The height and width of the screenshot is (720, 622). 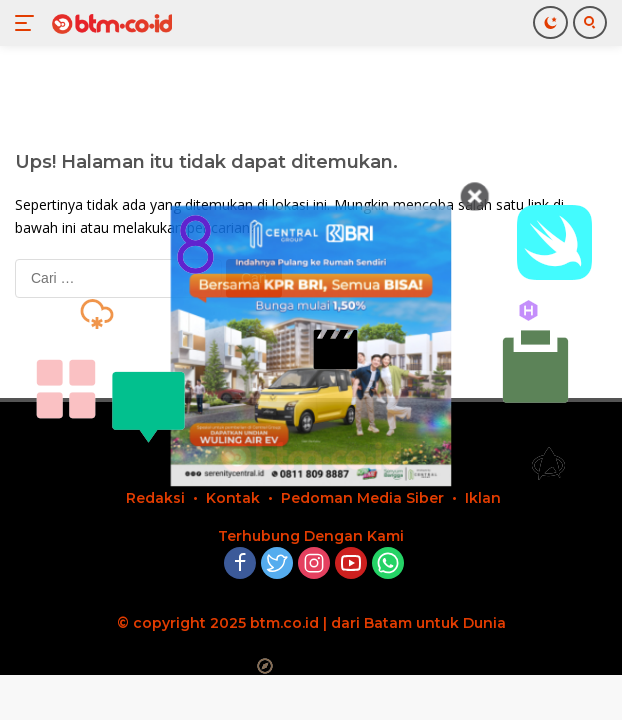 I want to click on Swift programming language logo, so click(x=554, y=242).